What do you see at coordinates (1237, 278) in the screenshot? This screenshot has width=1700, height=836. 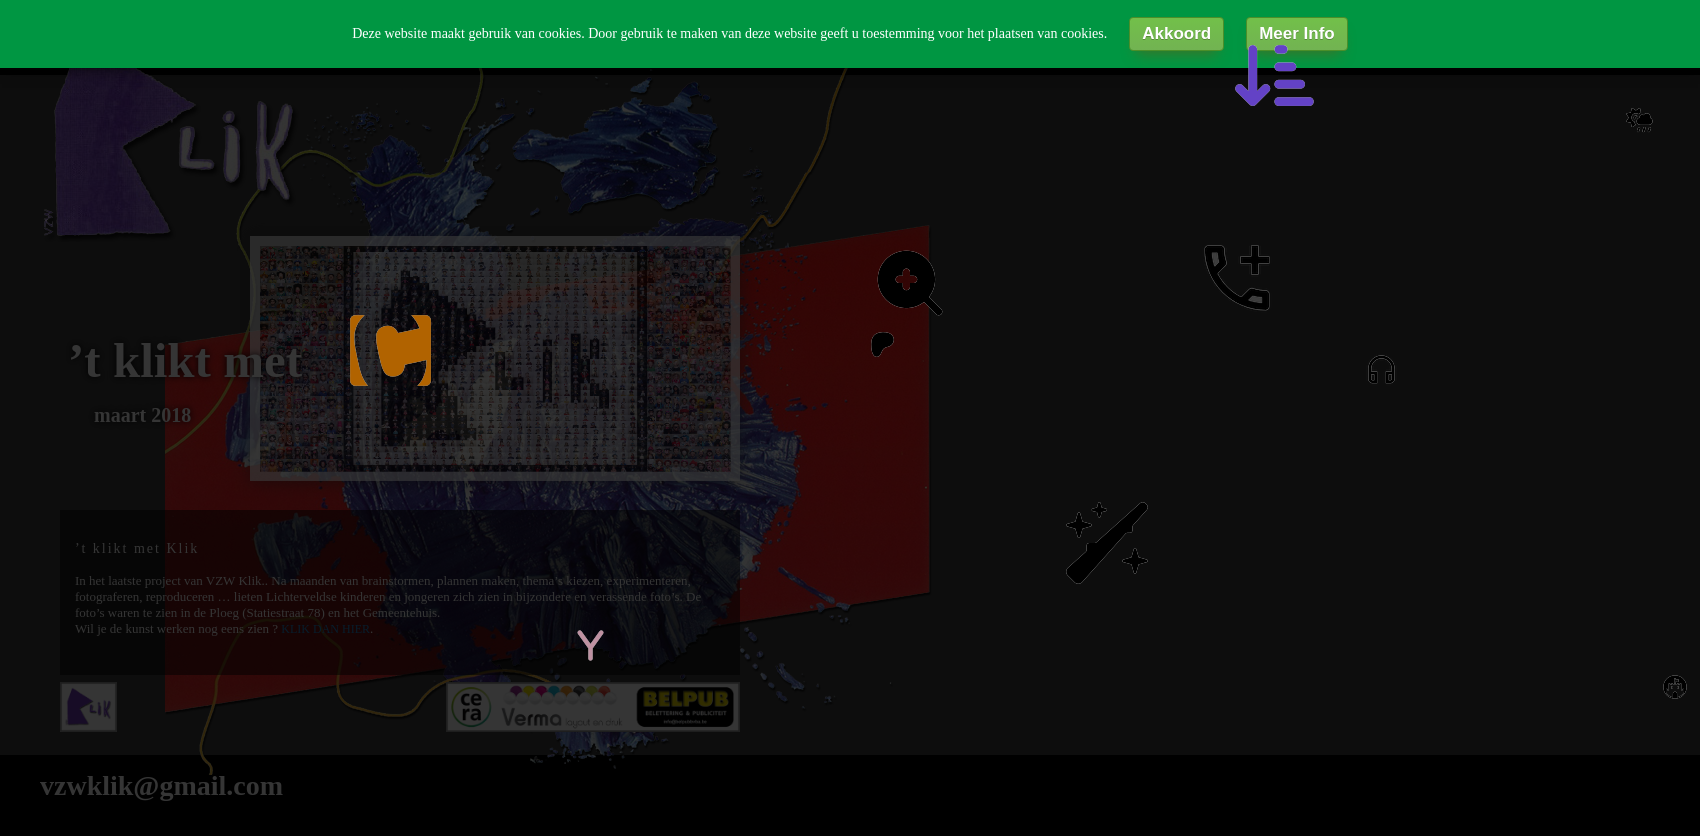 I see `add a new contact to your phone` at bounding box center [1237, 278].